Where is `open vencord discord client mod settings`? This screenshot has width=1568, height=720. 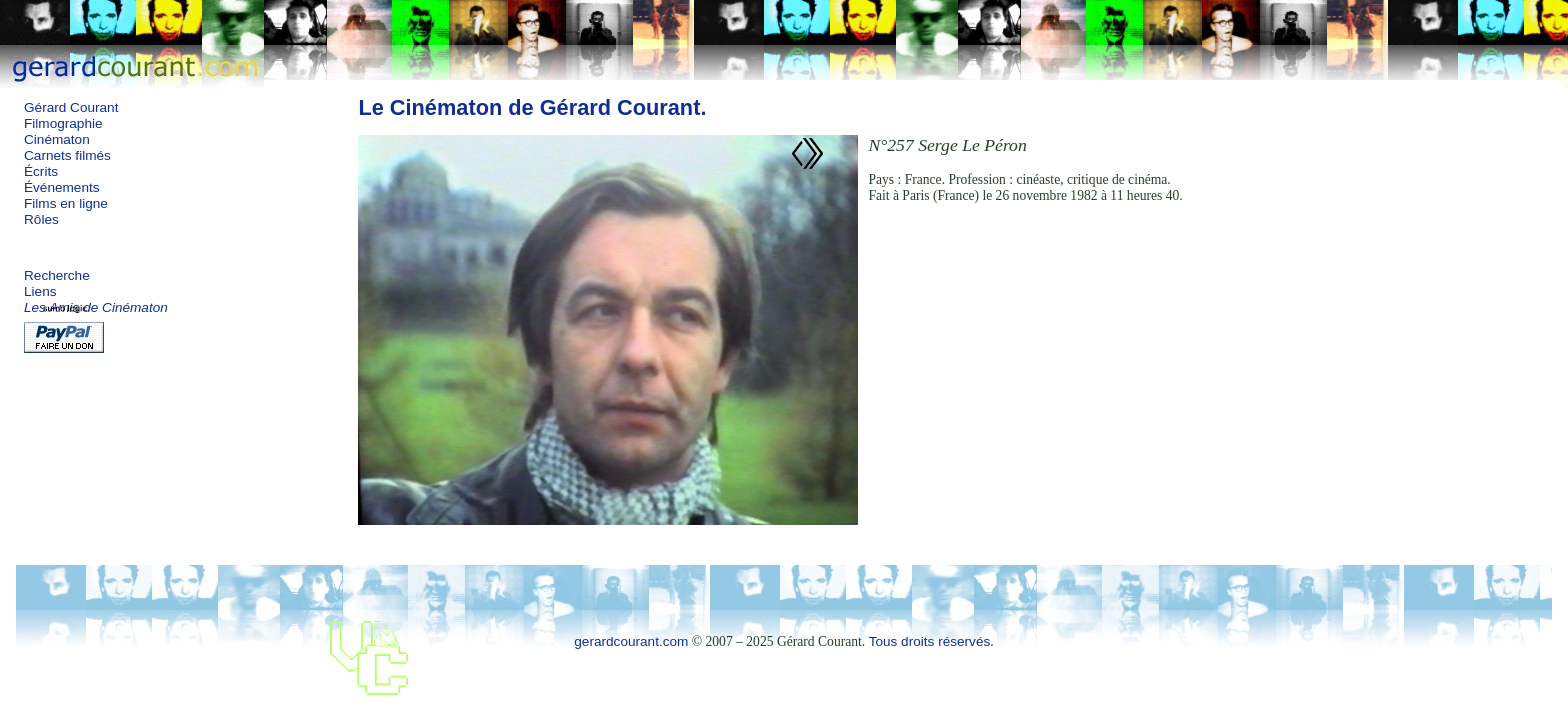
open vencord discord client mod settings is located at coordinates (369, 658).